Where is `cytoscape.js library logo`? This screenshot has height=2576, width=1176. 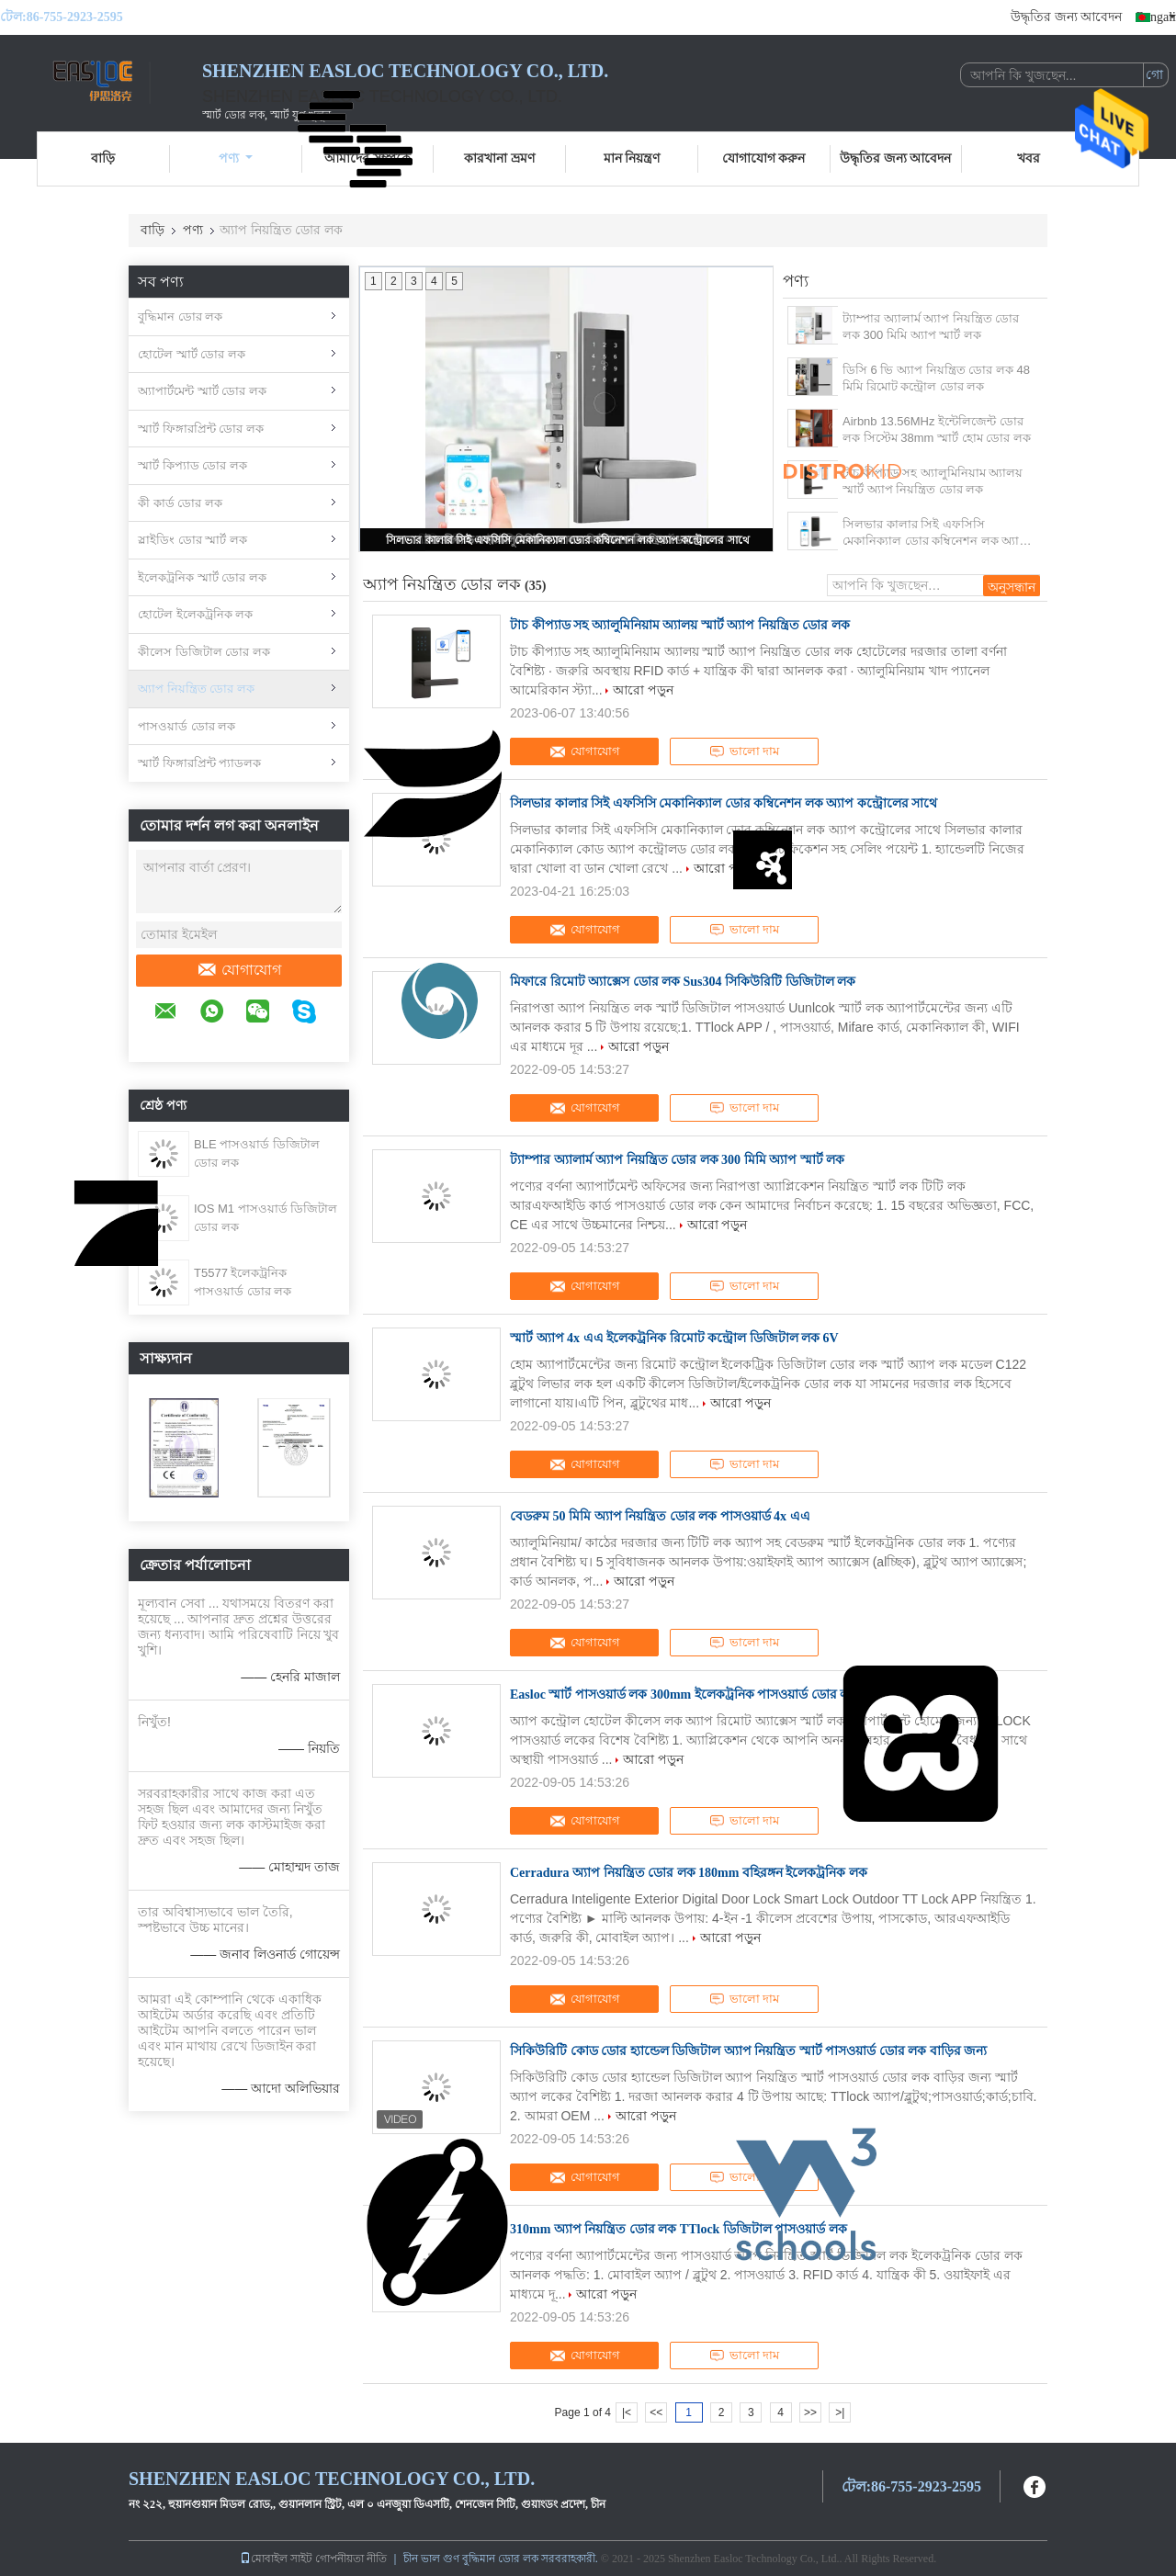
cytoscape.js library logo is located at coordinates (763, 860).